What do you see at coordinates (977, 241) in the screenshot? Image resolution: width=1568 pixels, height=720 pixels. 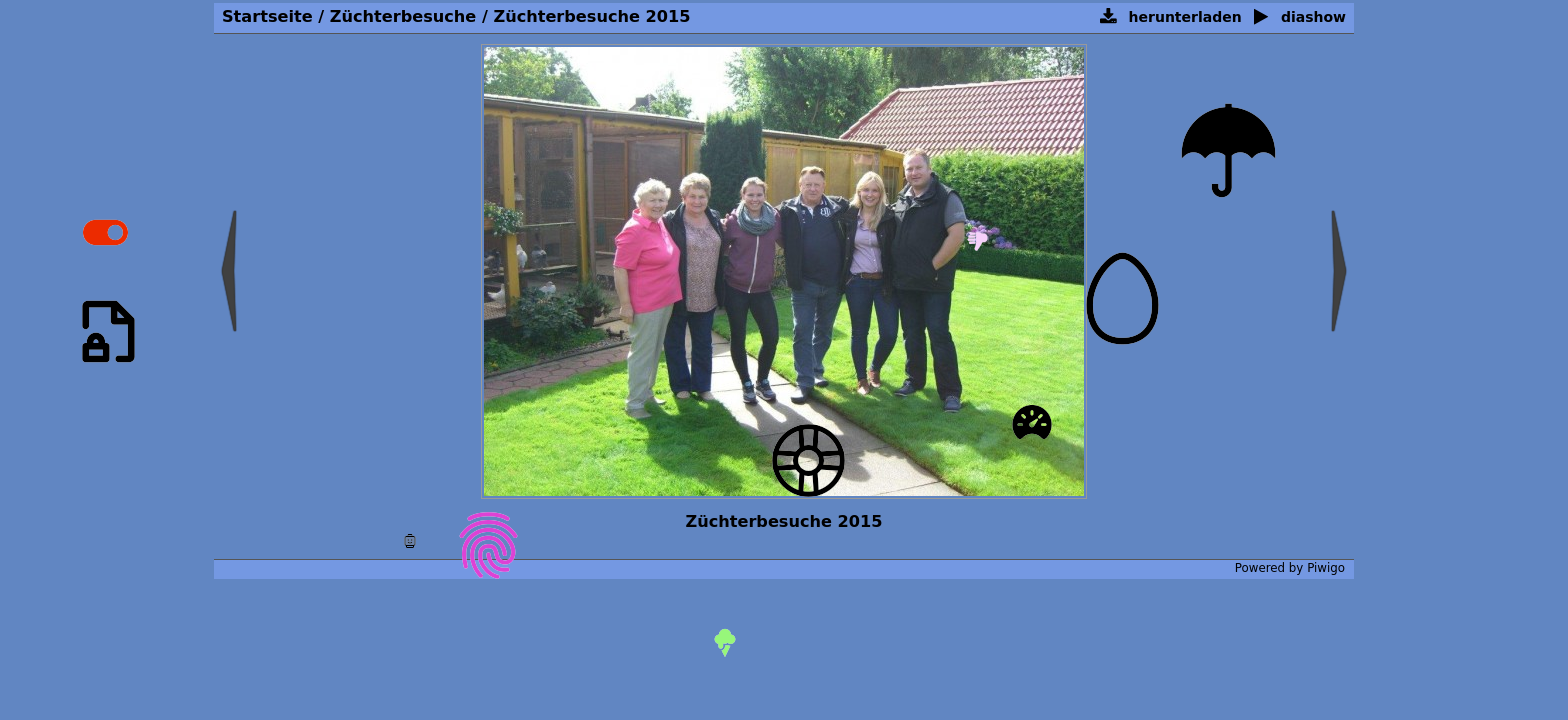 I see `dislike or downvote content` at bounding box center [977, 241].